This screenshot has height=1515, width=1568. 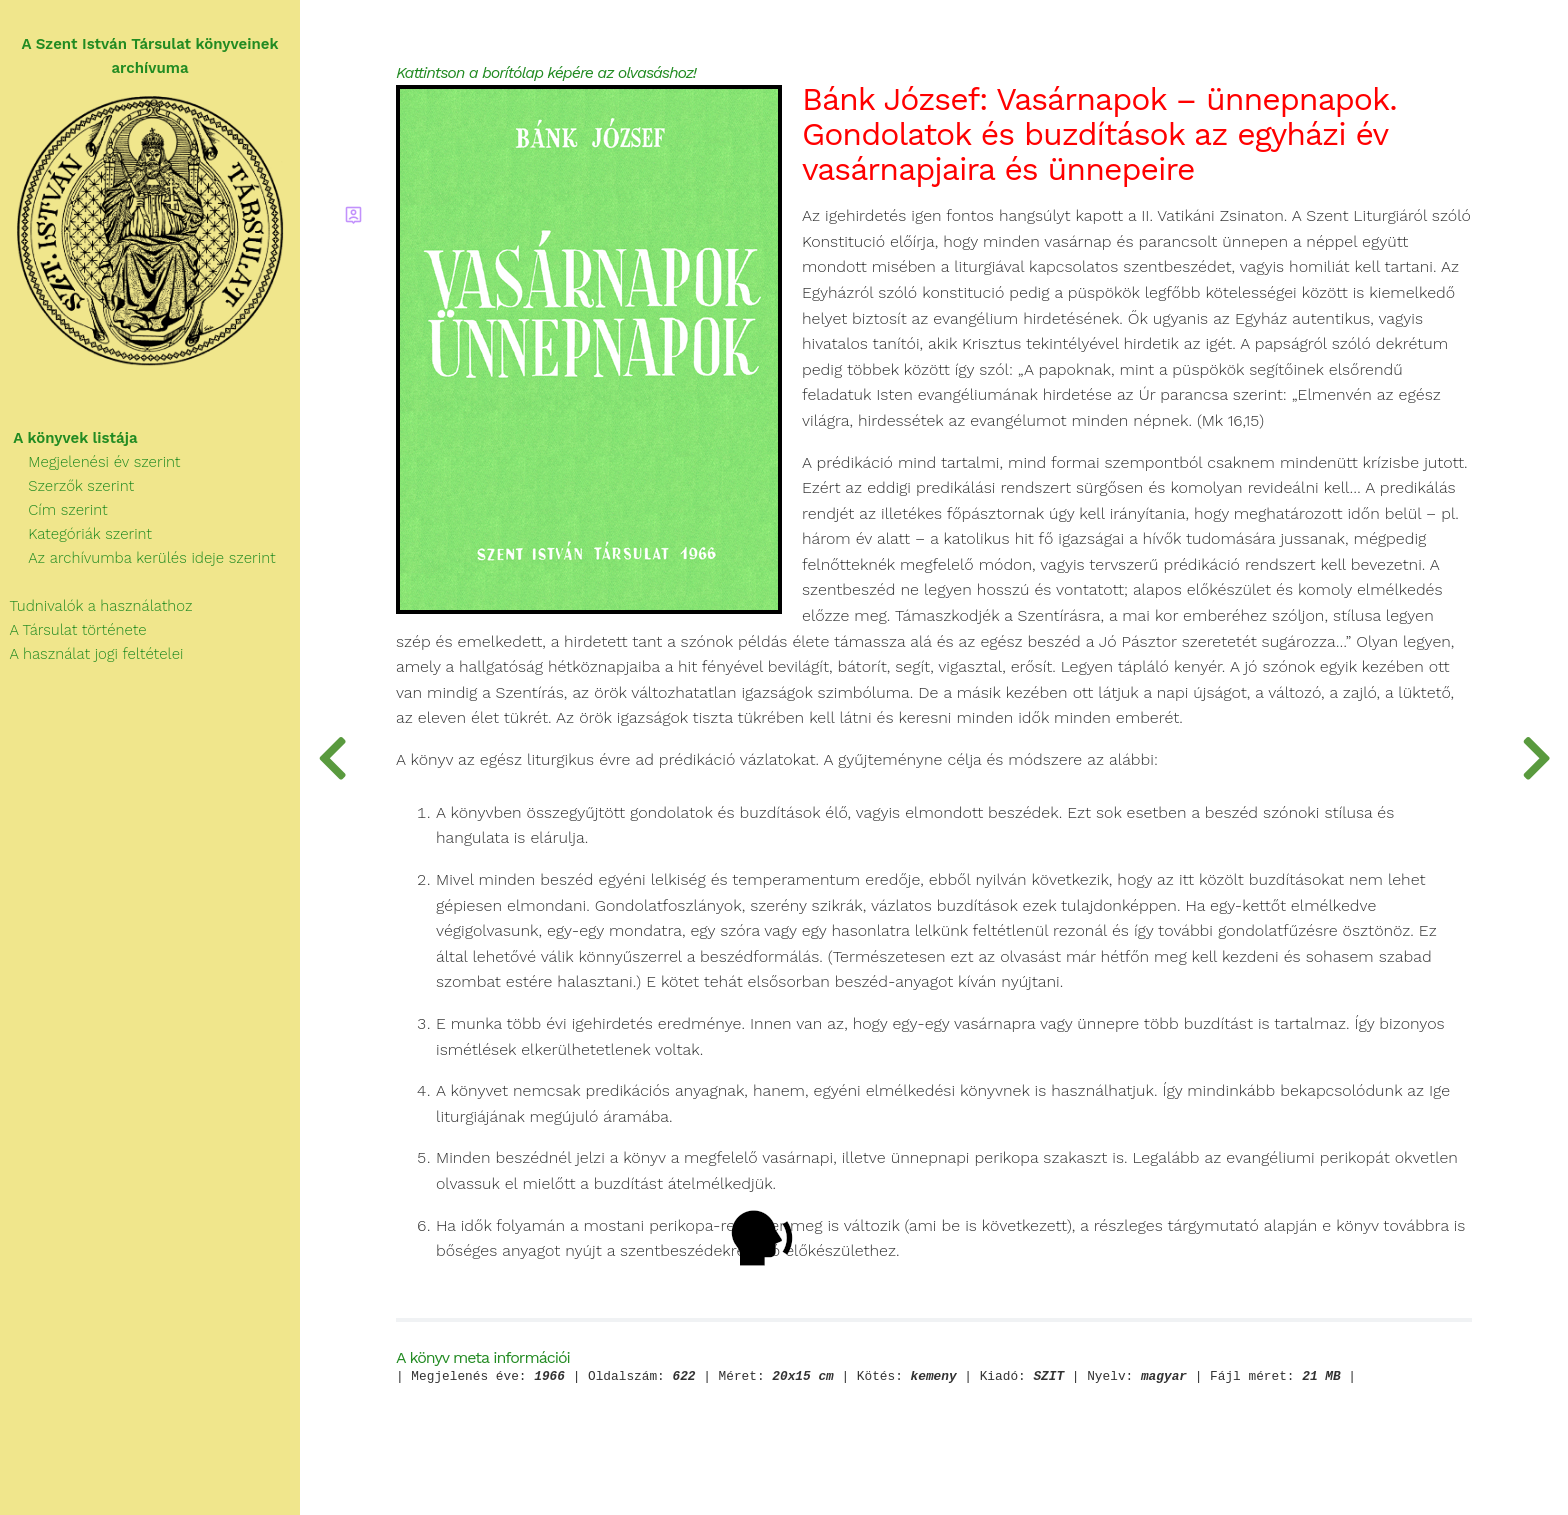 I want to click on view profile location or address, so click(x=353, y=214).